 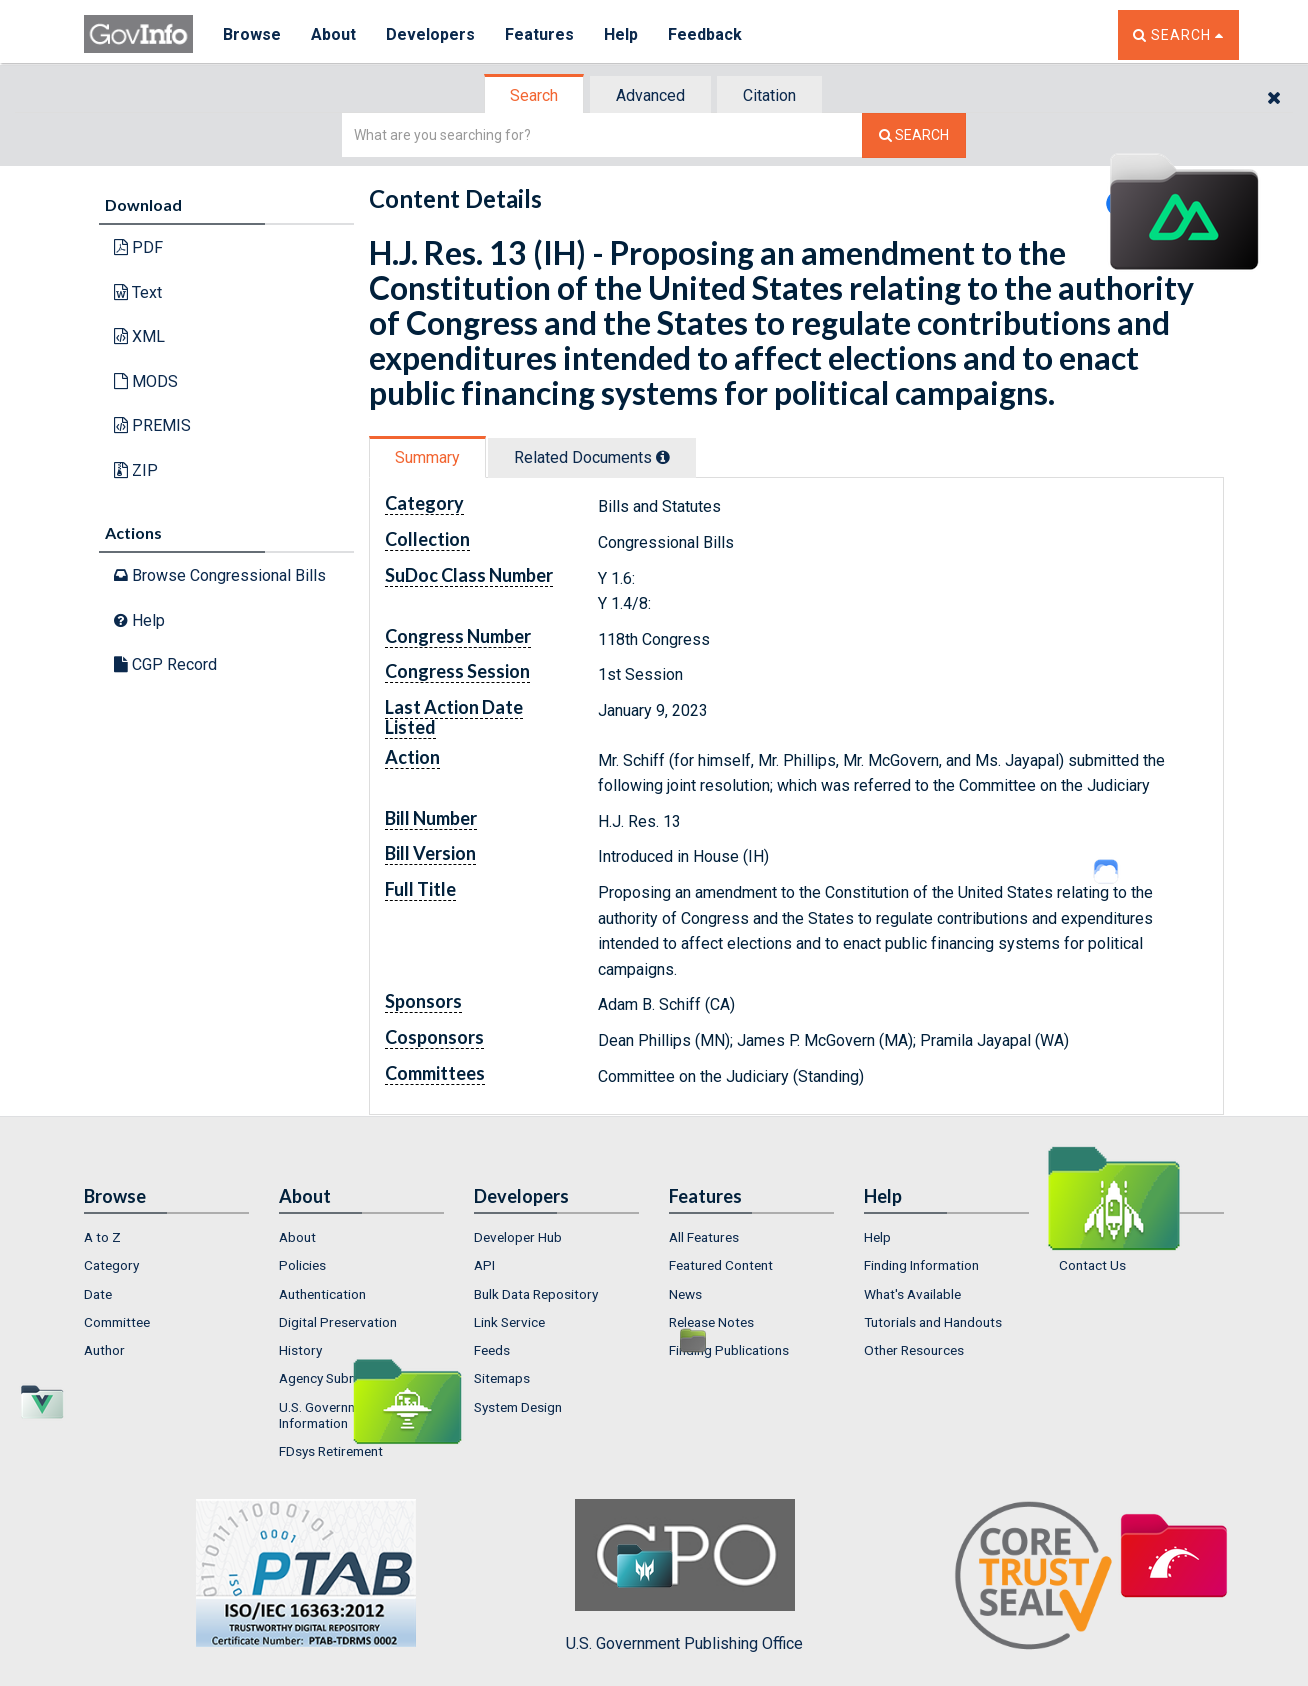 What do you see at coordinates (1183, 215) in the screenshot?
I see `open nuxt.js project folder` at bounding box center [1183, 215].